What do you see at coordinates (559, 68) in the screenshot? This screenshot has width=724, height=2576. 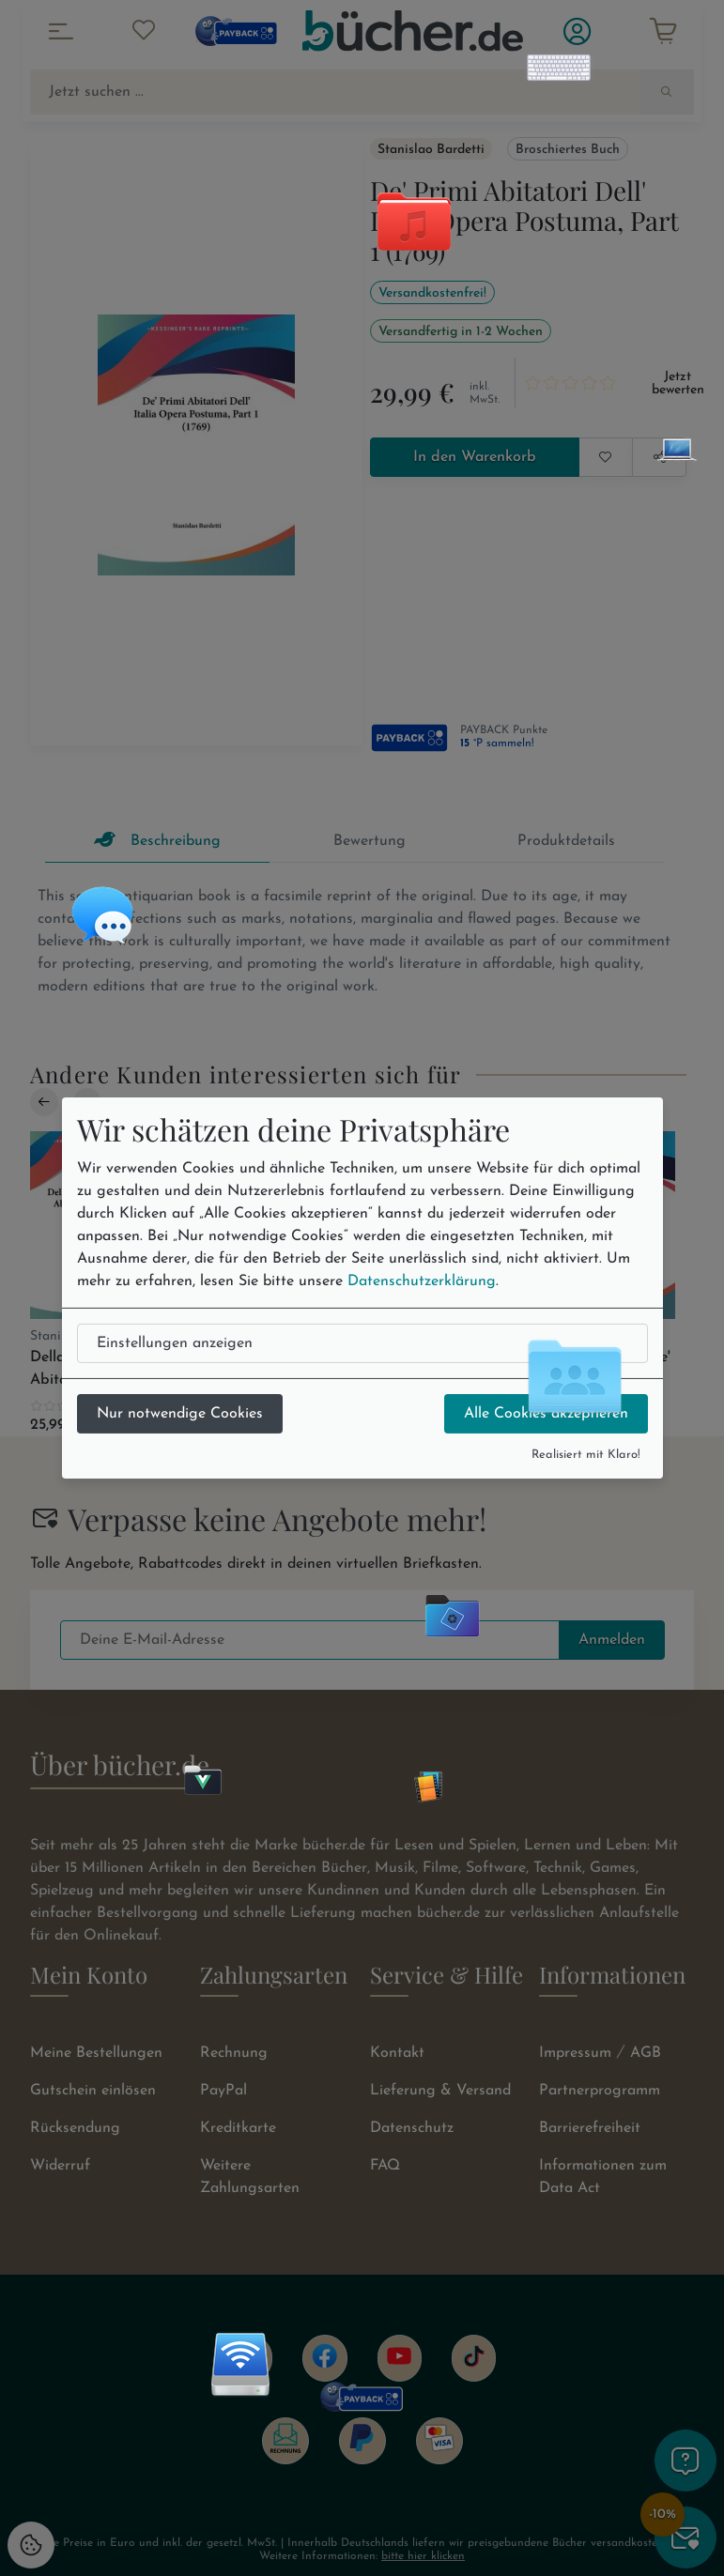 I see `connect a wireless bluetooth keyboard` at bounding box center [559, 68].